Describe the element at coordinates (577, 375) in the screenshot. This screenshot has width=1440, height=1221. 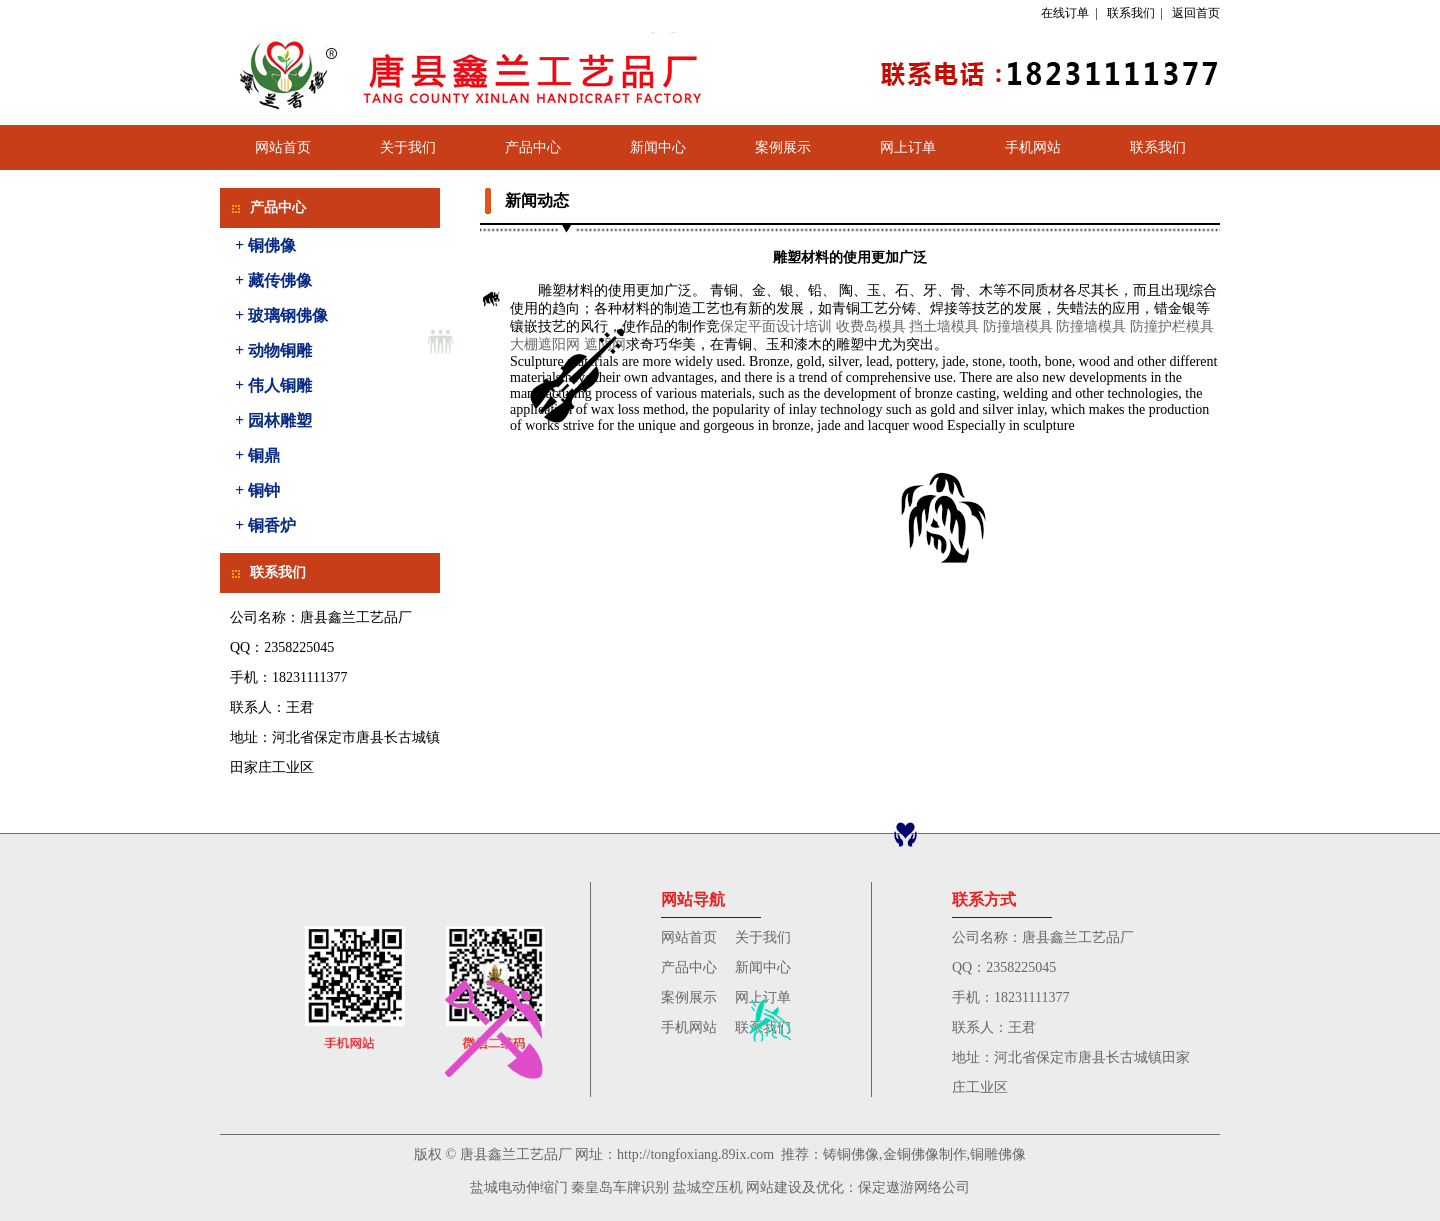
I see `access music or audio settings` at that location.